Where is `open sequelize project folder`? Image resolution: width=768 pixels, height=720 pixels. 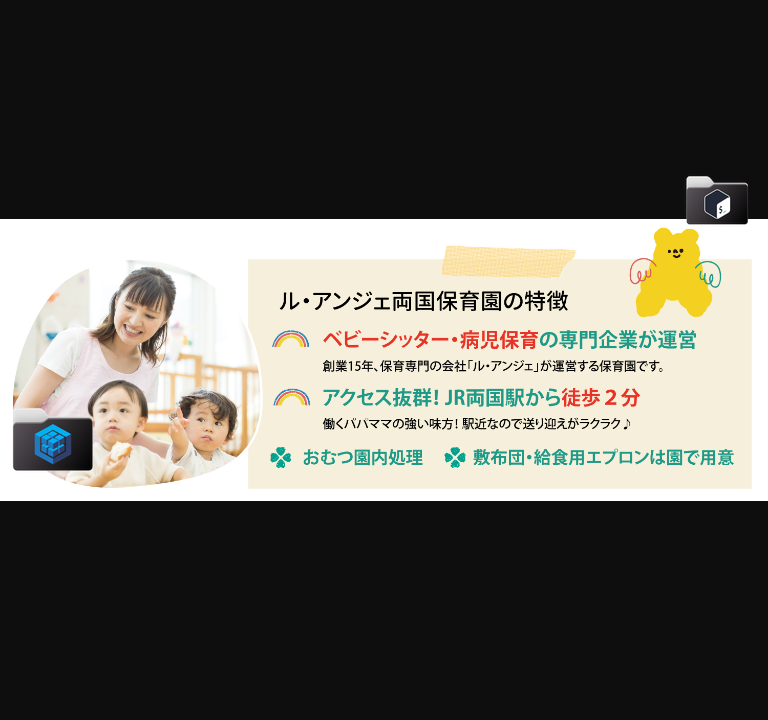
open sequelize project folder is located at coordinates (52, 441).